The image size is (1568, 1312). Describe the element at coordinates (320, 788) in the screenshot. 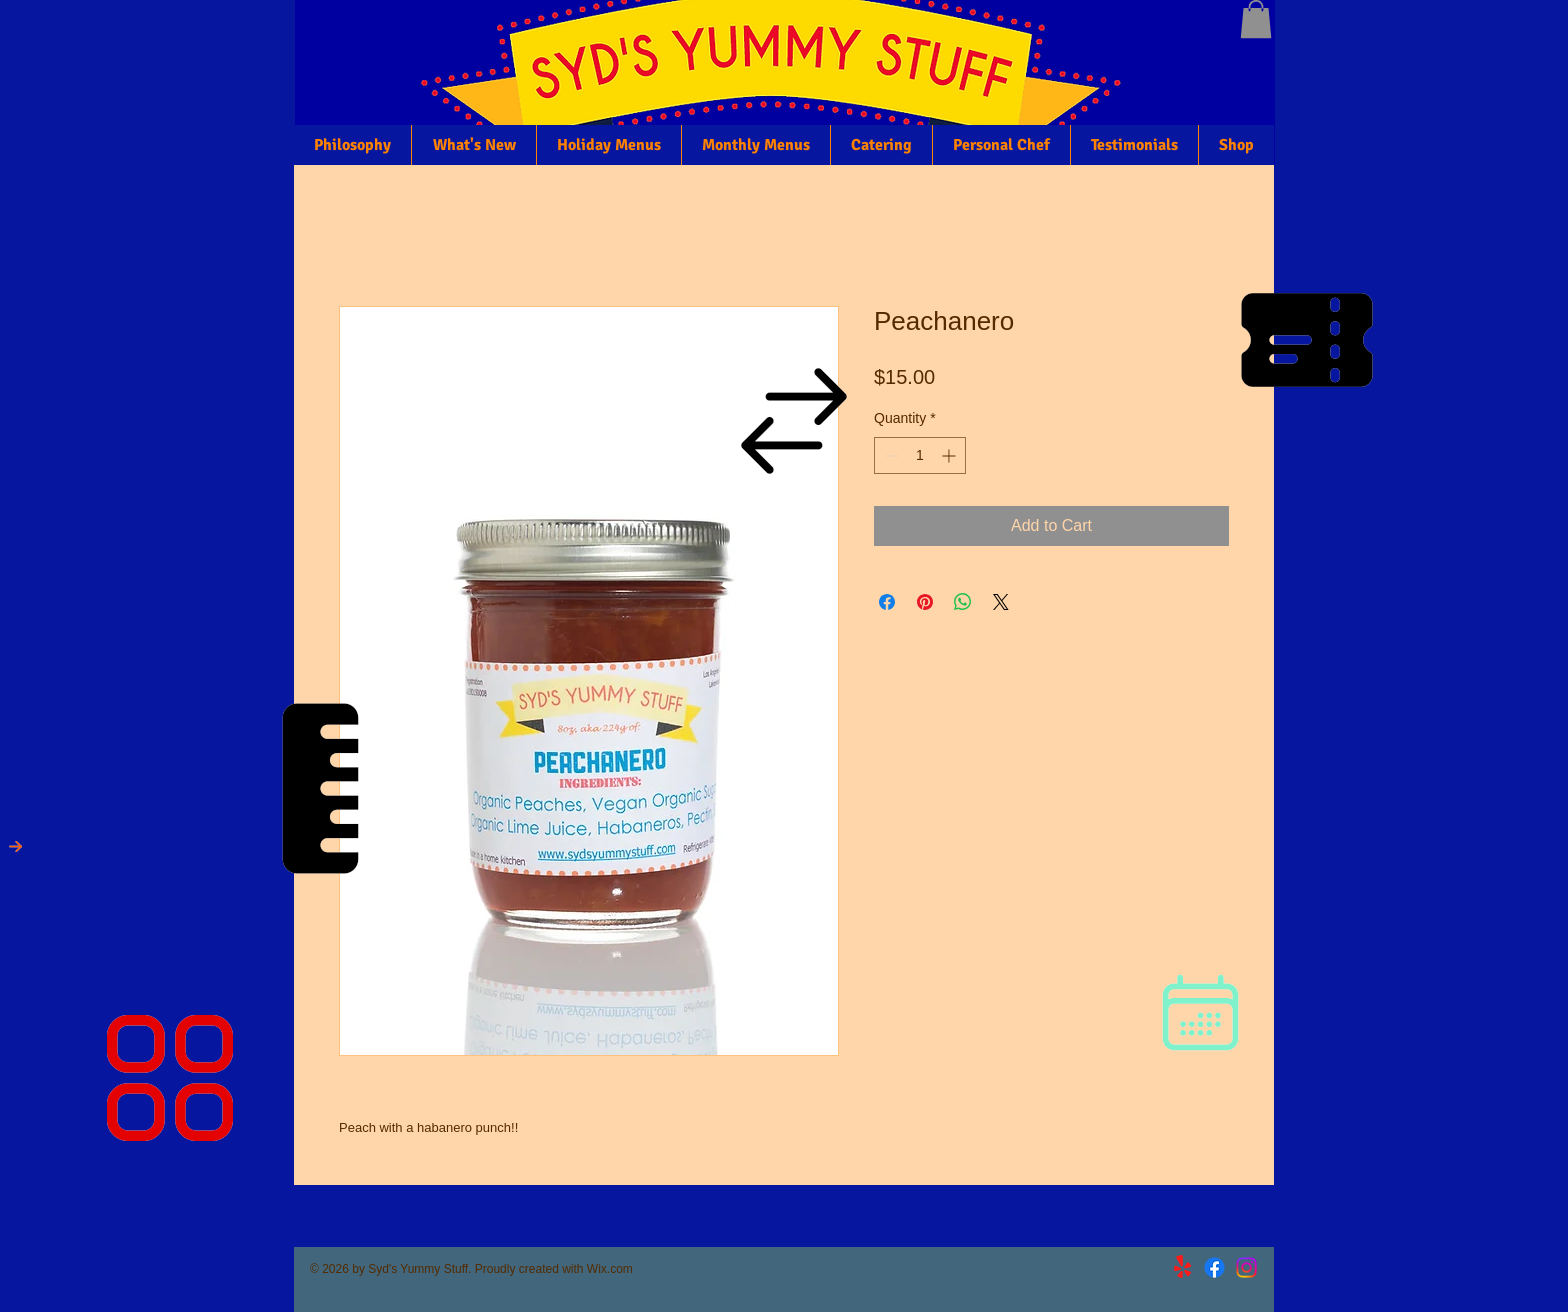

I see `measure vertical height or length` at that location.